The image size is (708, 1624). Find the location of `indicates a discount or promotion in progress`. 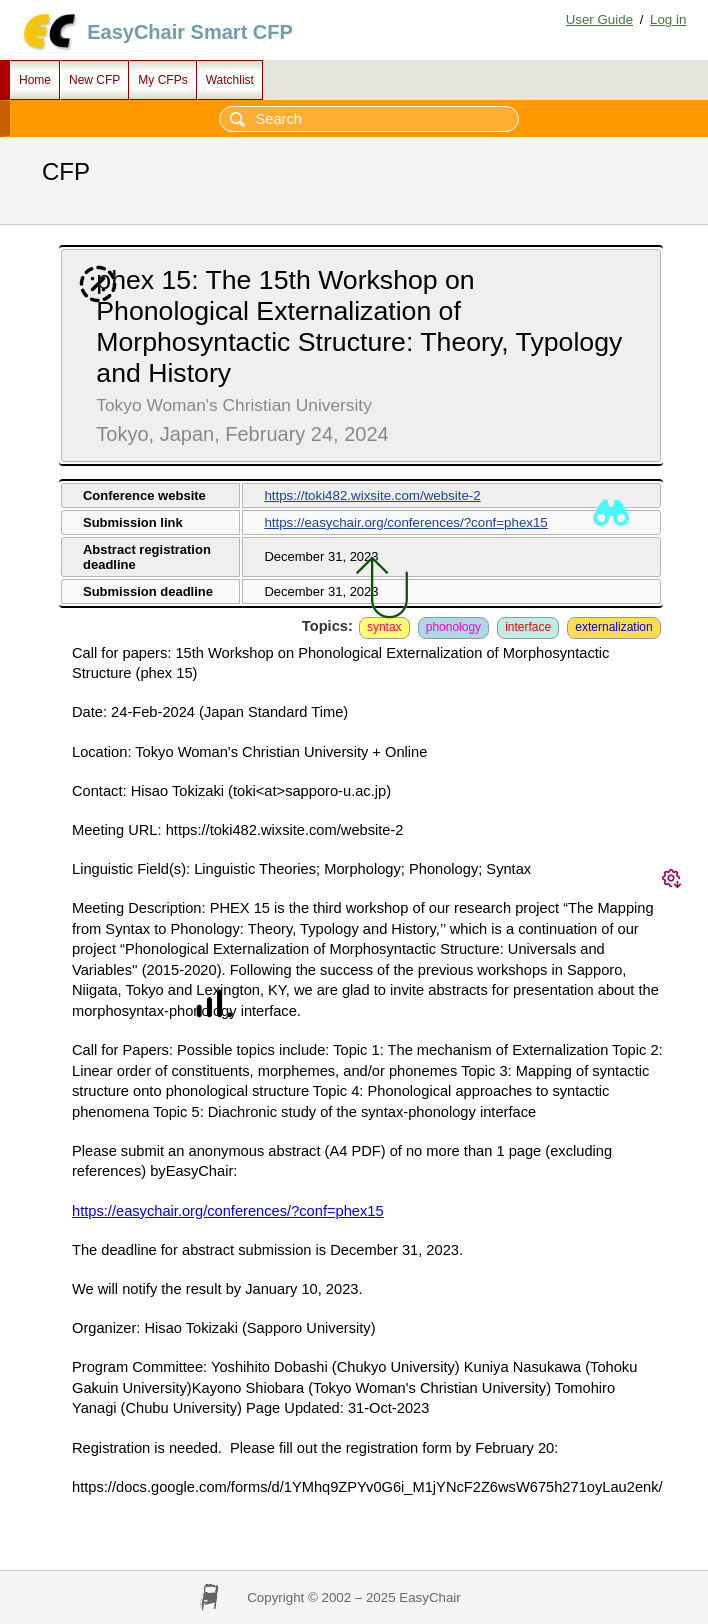

indicates a discount or promotion in progress is located at coordinates (98, 284).